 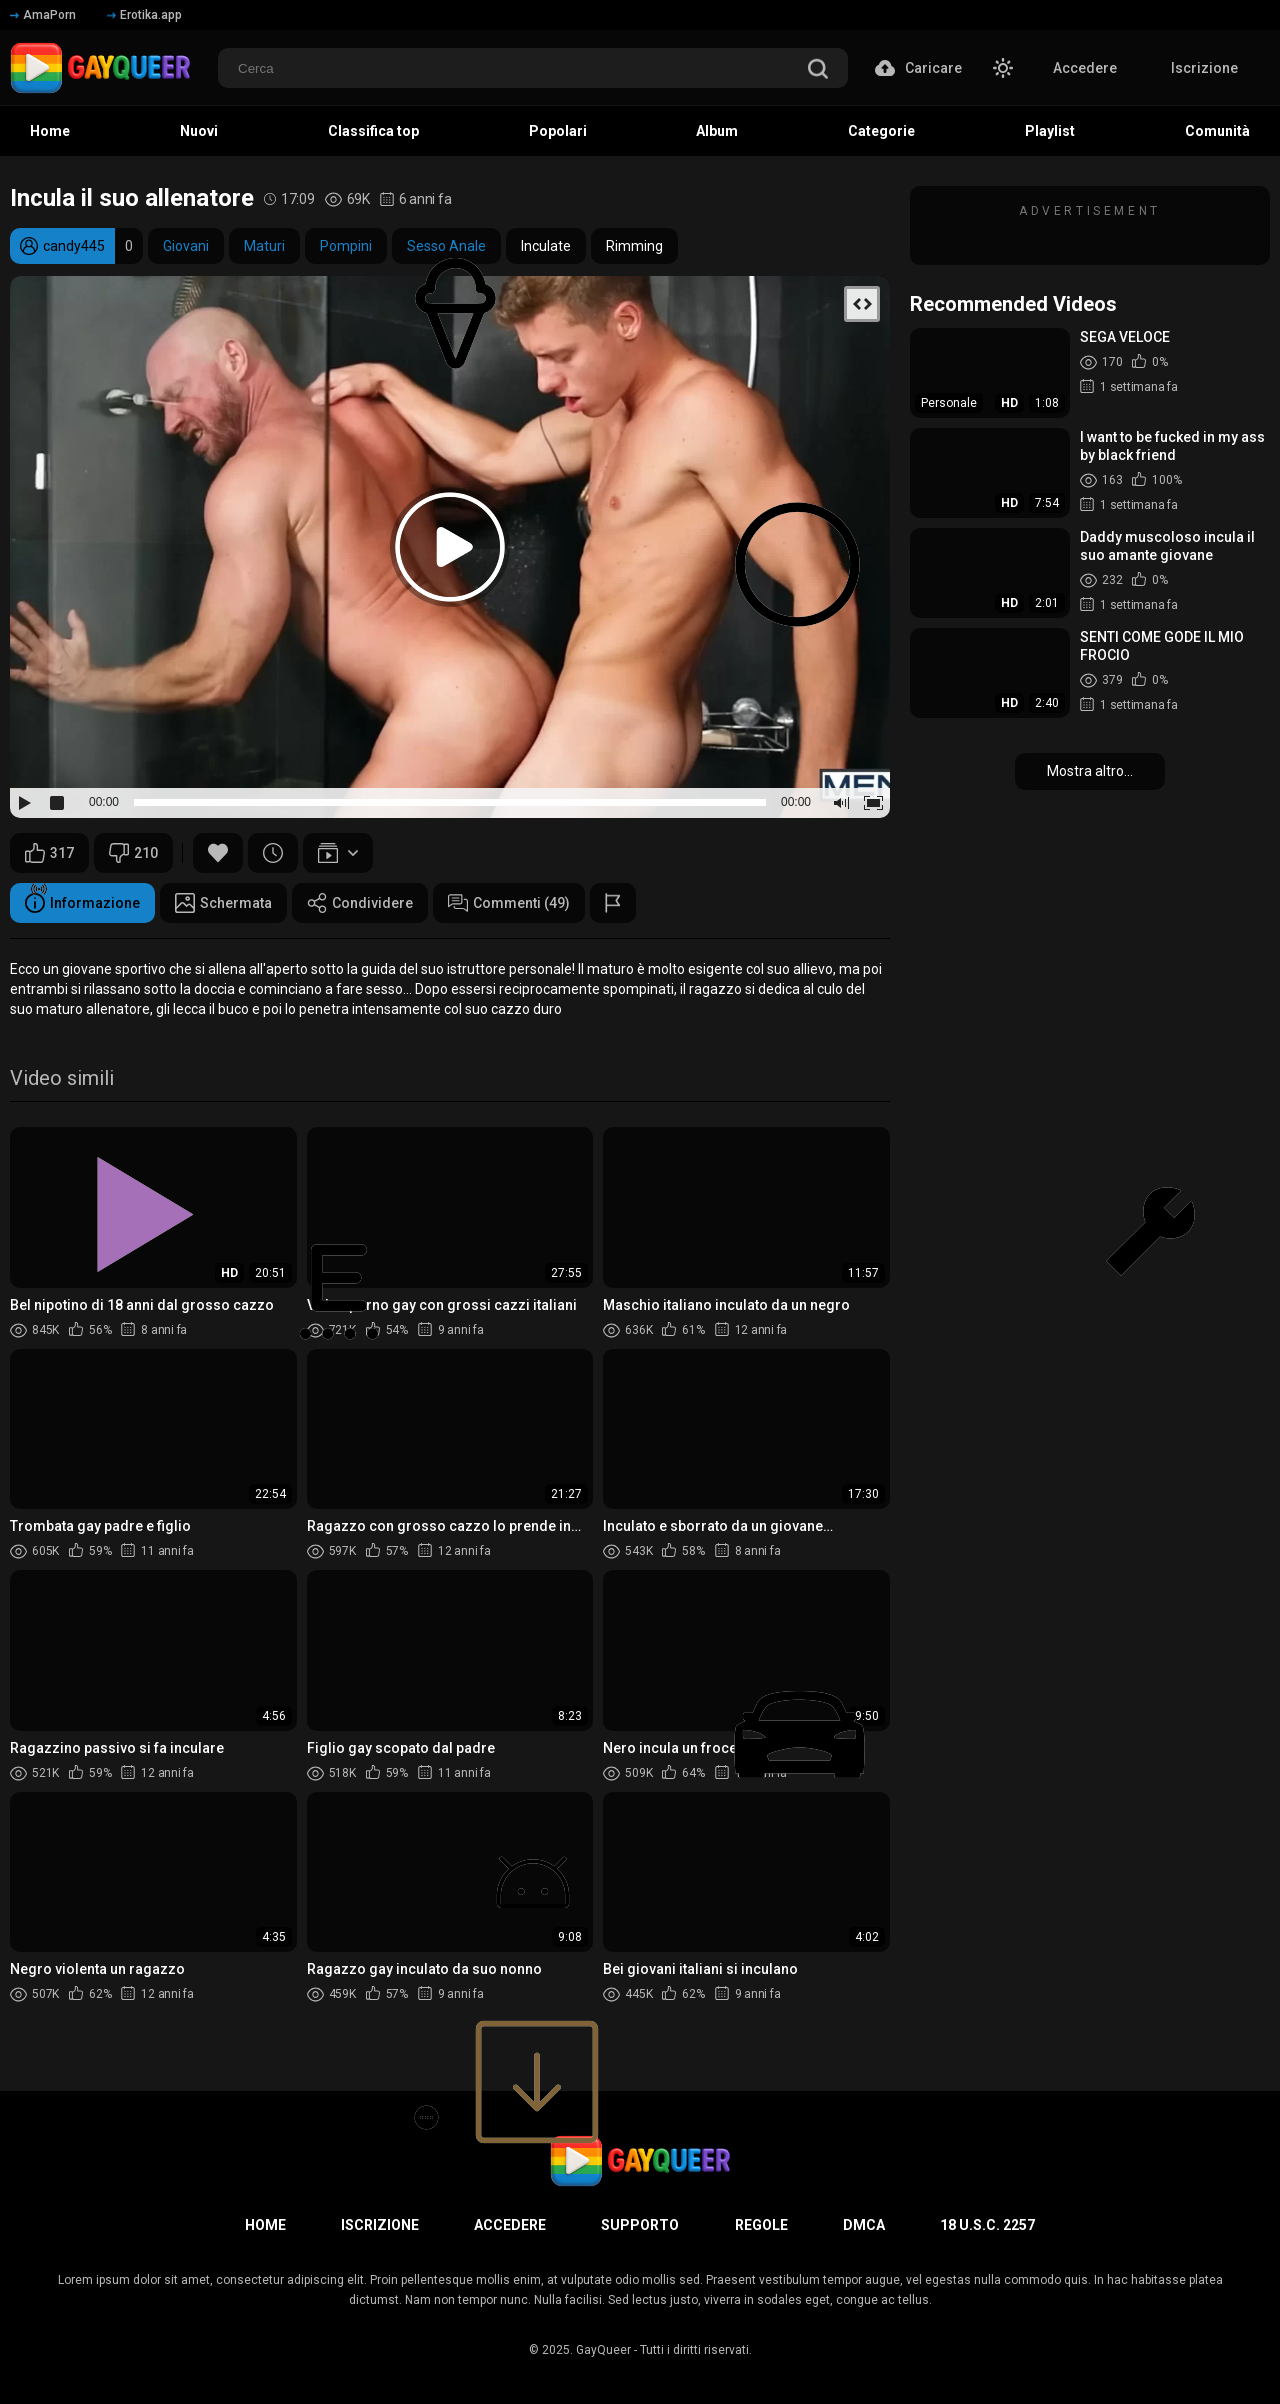 I want to click on apply text emphasis or bold formatting, so click(x=339, y=1289).